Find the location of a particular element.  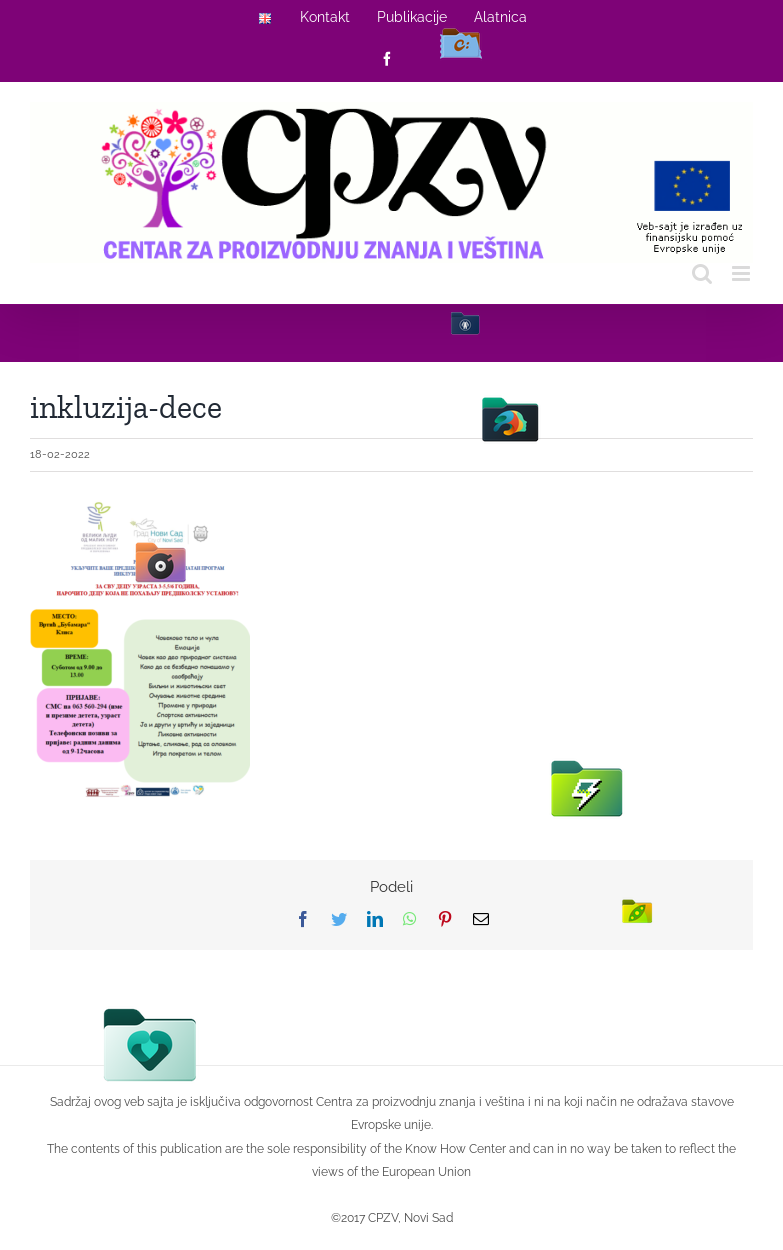

open your music folder is located at coordinates (160, 563).